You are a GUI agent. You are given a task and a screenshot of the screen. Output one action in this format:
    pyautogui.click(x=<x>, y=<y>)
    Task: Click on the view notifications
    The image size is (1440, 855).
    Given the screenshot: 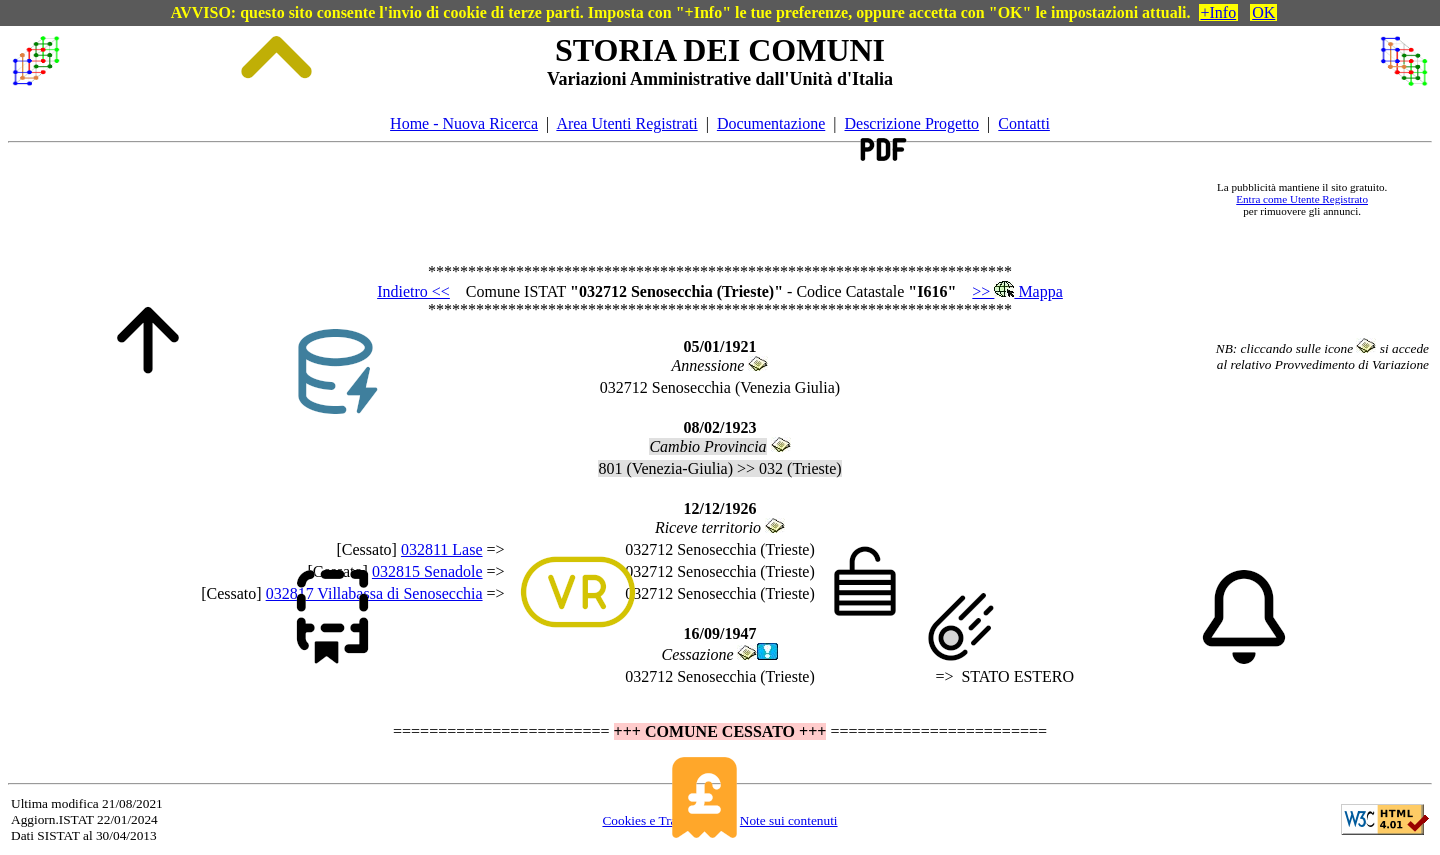 What is the action you would take?
    pyautogui.click(x=1244, y=617)
    